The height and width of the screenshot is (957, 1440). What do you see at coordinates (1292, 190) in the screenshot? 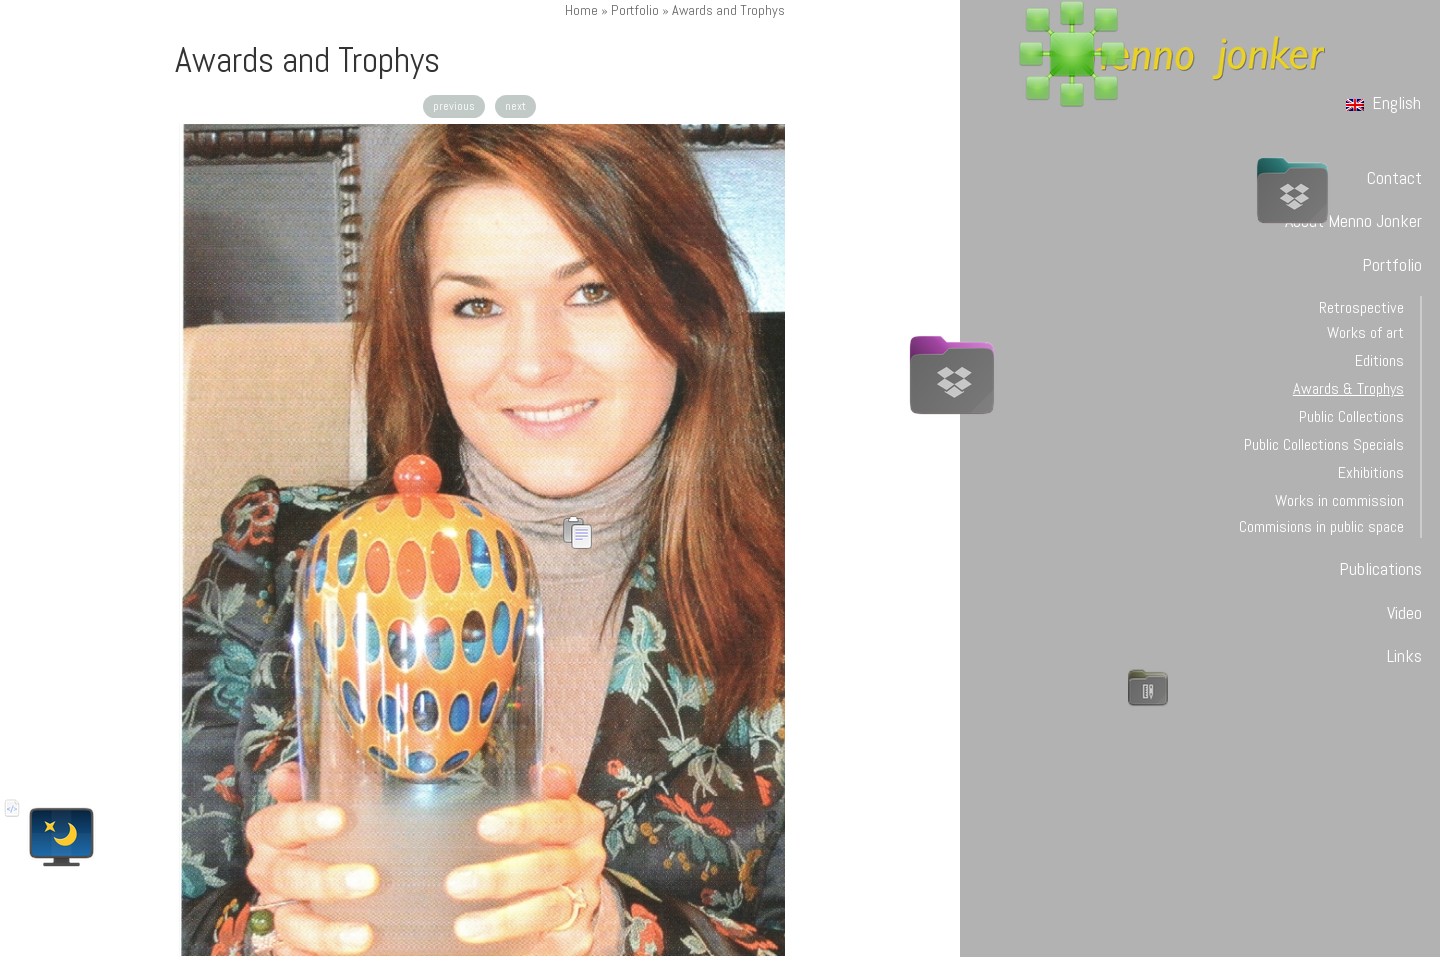
I see `open your Dropbox synced folder` at bounding box center [1292, 190].